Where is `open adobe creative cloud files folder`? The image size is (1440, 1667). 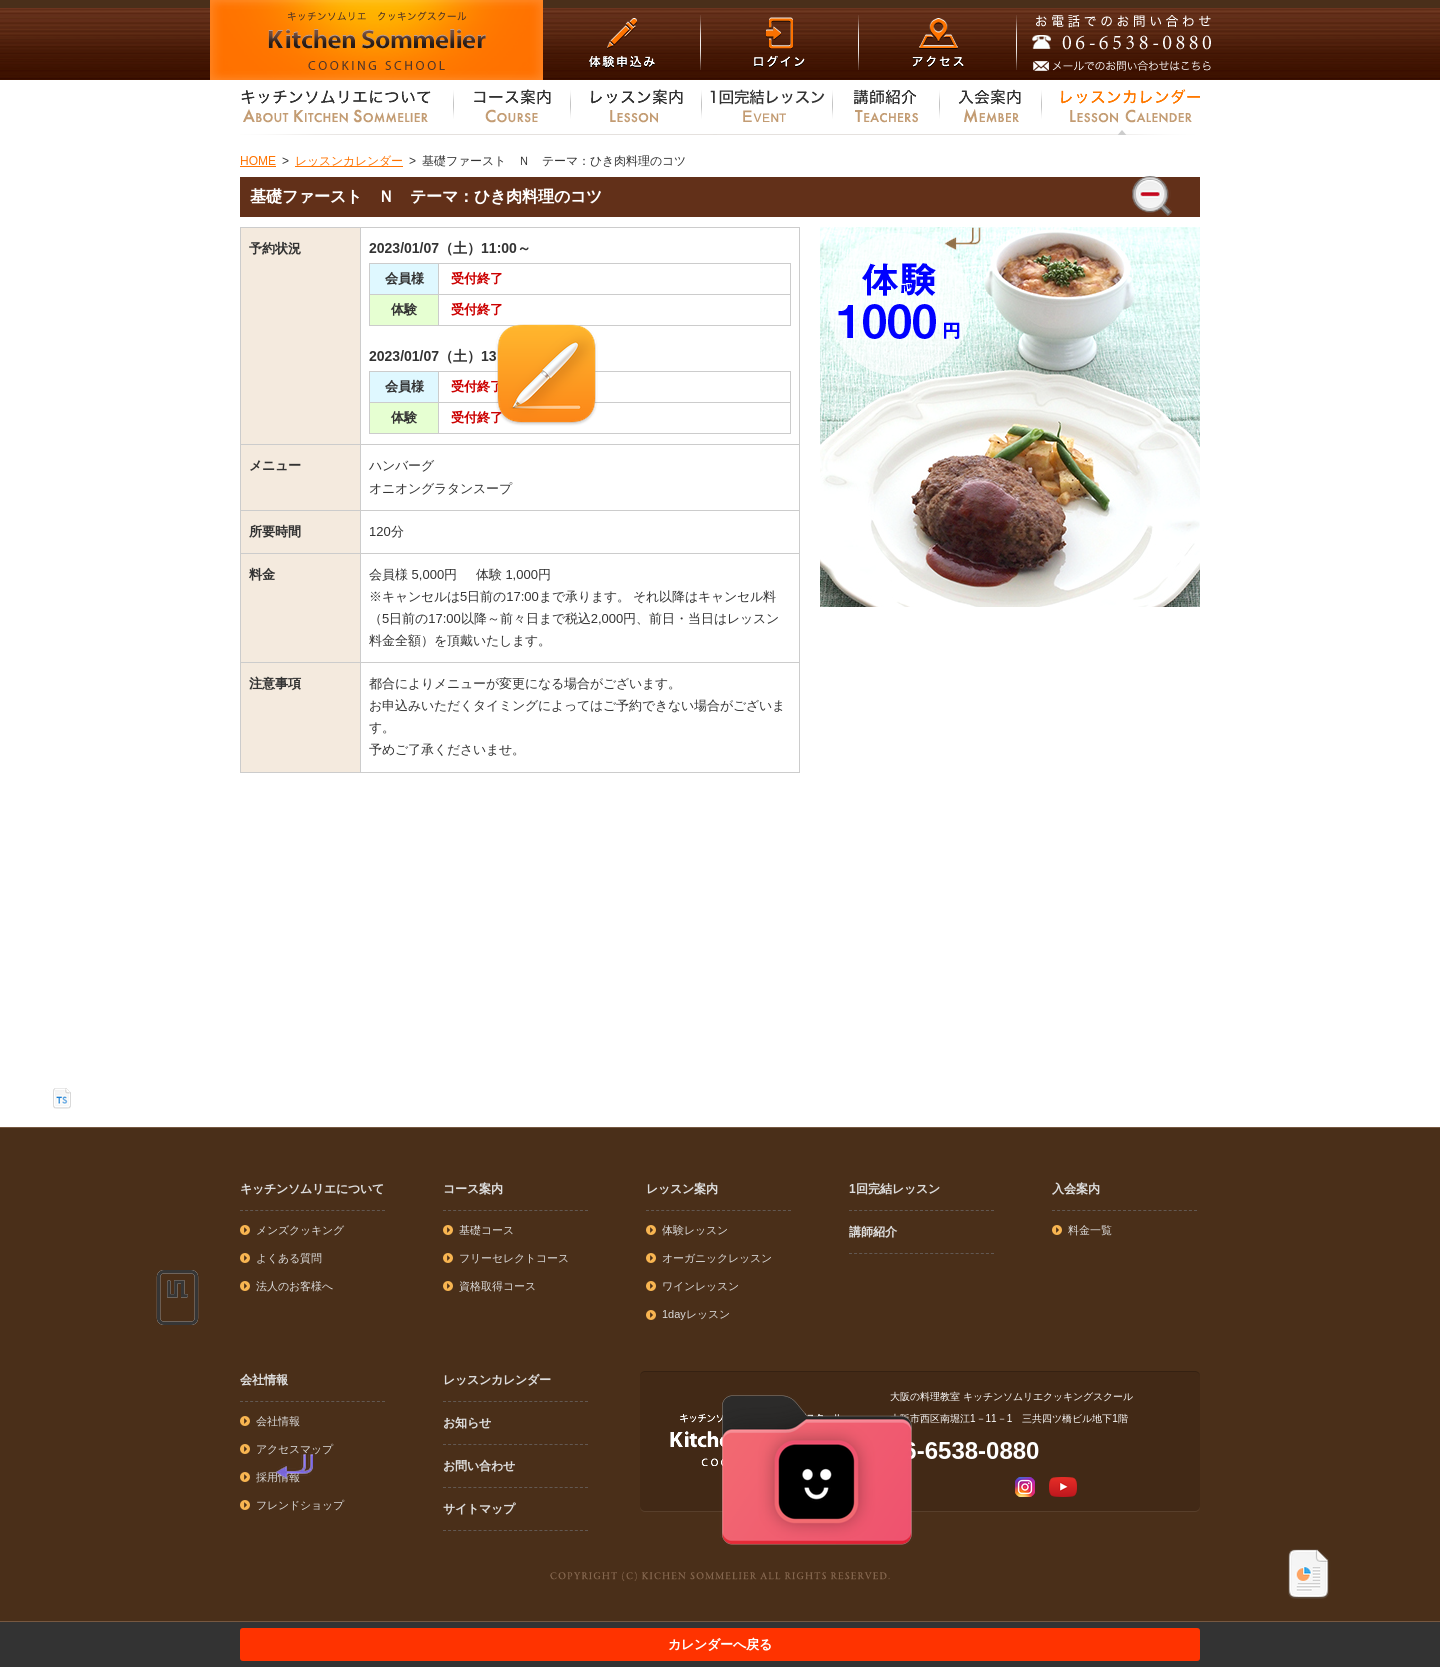
open adobe creative cloud files folder is located at coordinates (816, 1475).